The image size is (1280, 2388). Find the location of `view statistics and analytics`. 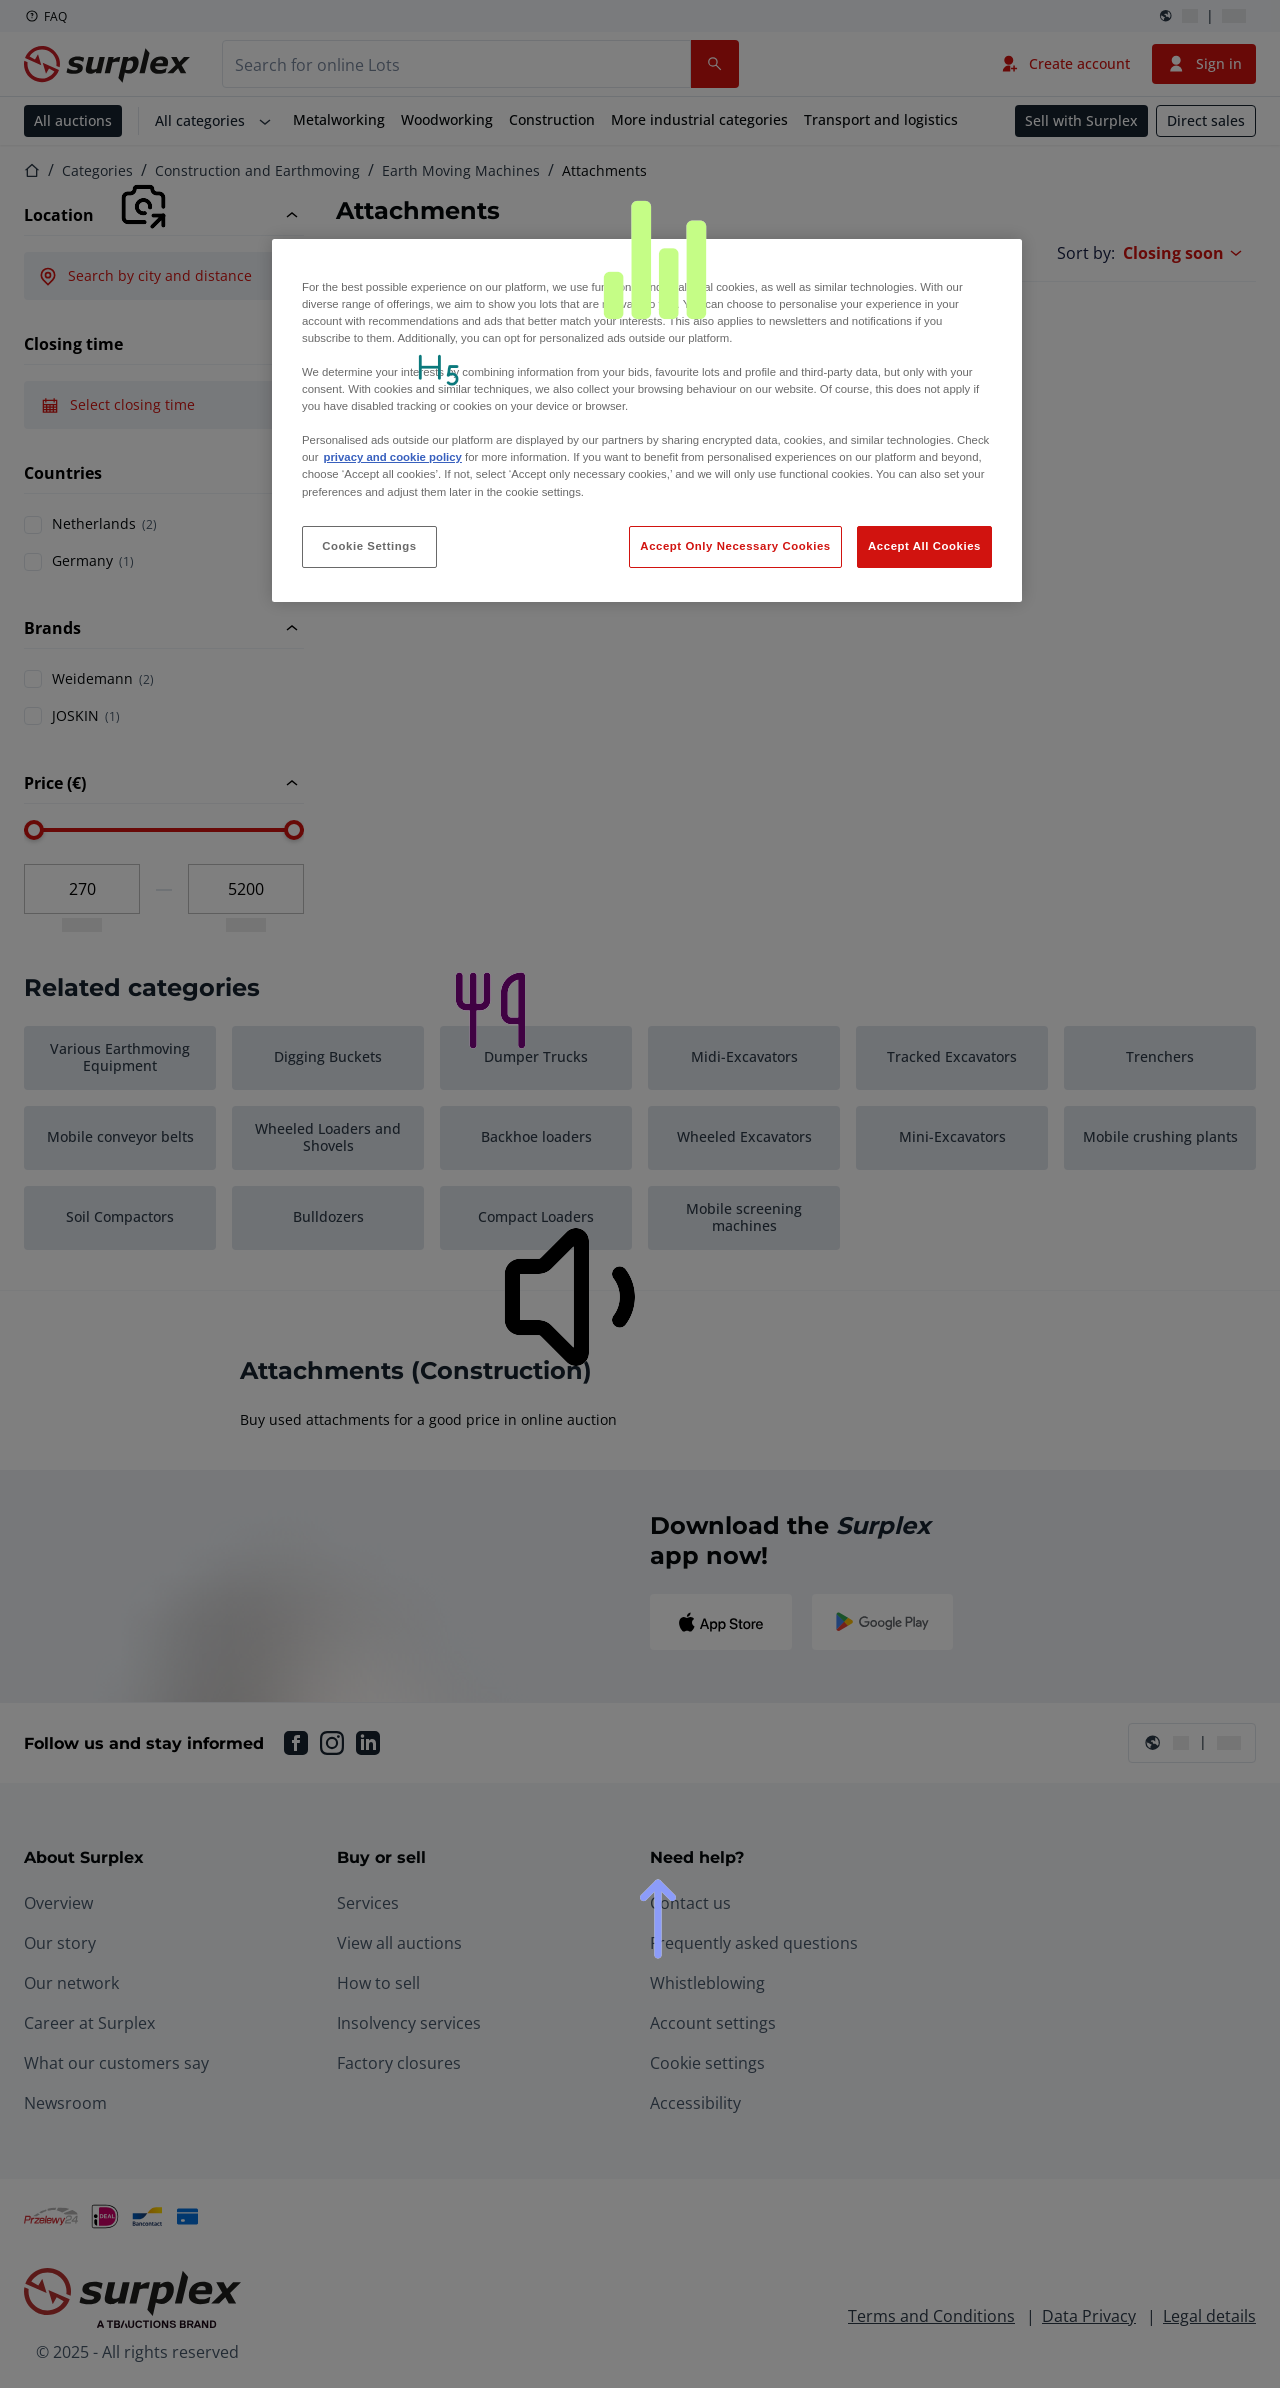

view statistics and analytics is located at coordinates (655, 260).